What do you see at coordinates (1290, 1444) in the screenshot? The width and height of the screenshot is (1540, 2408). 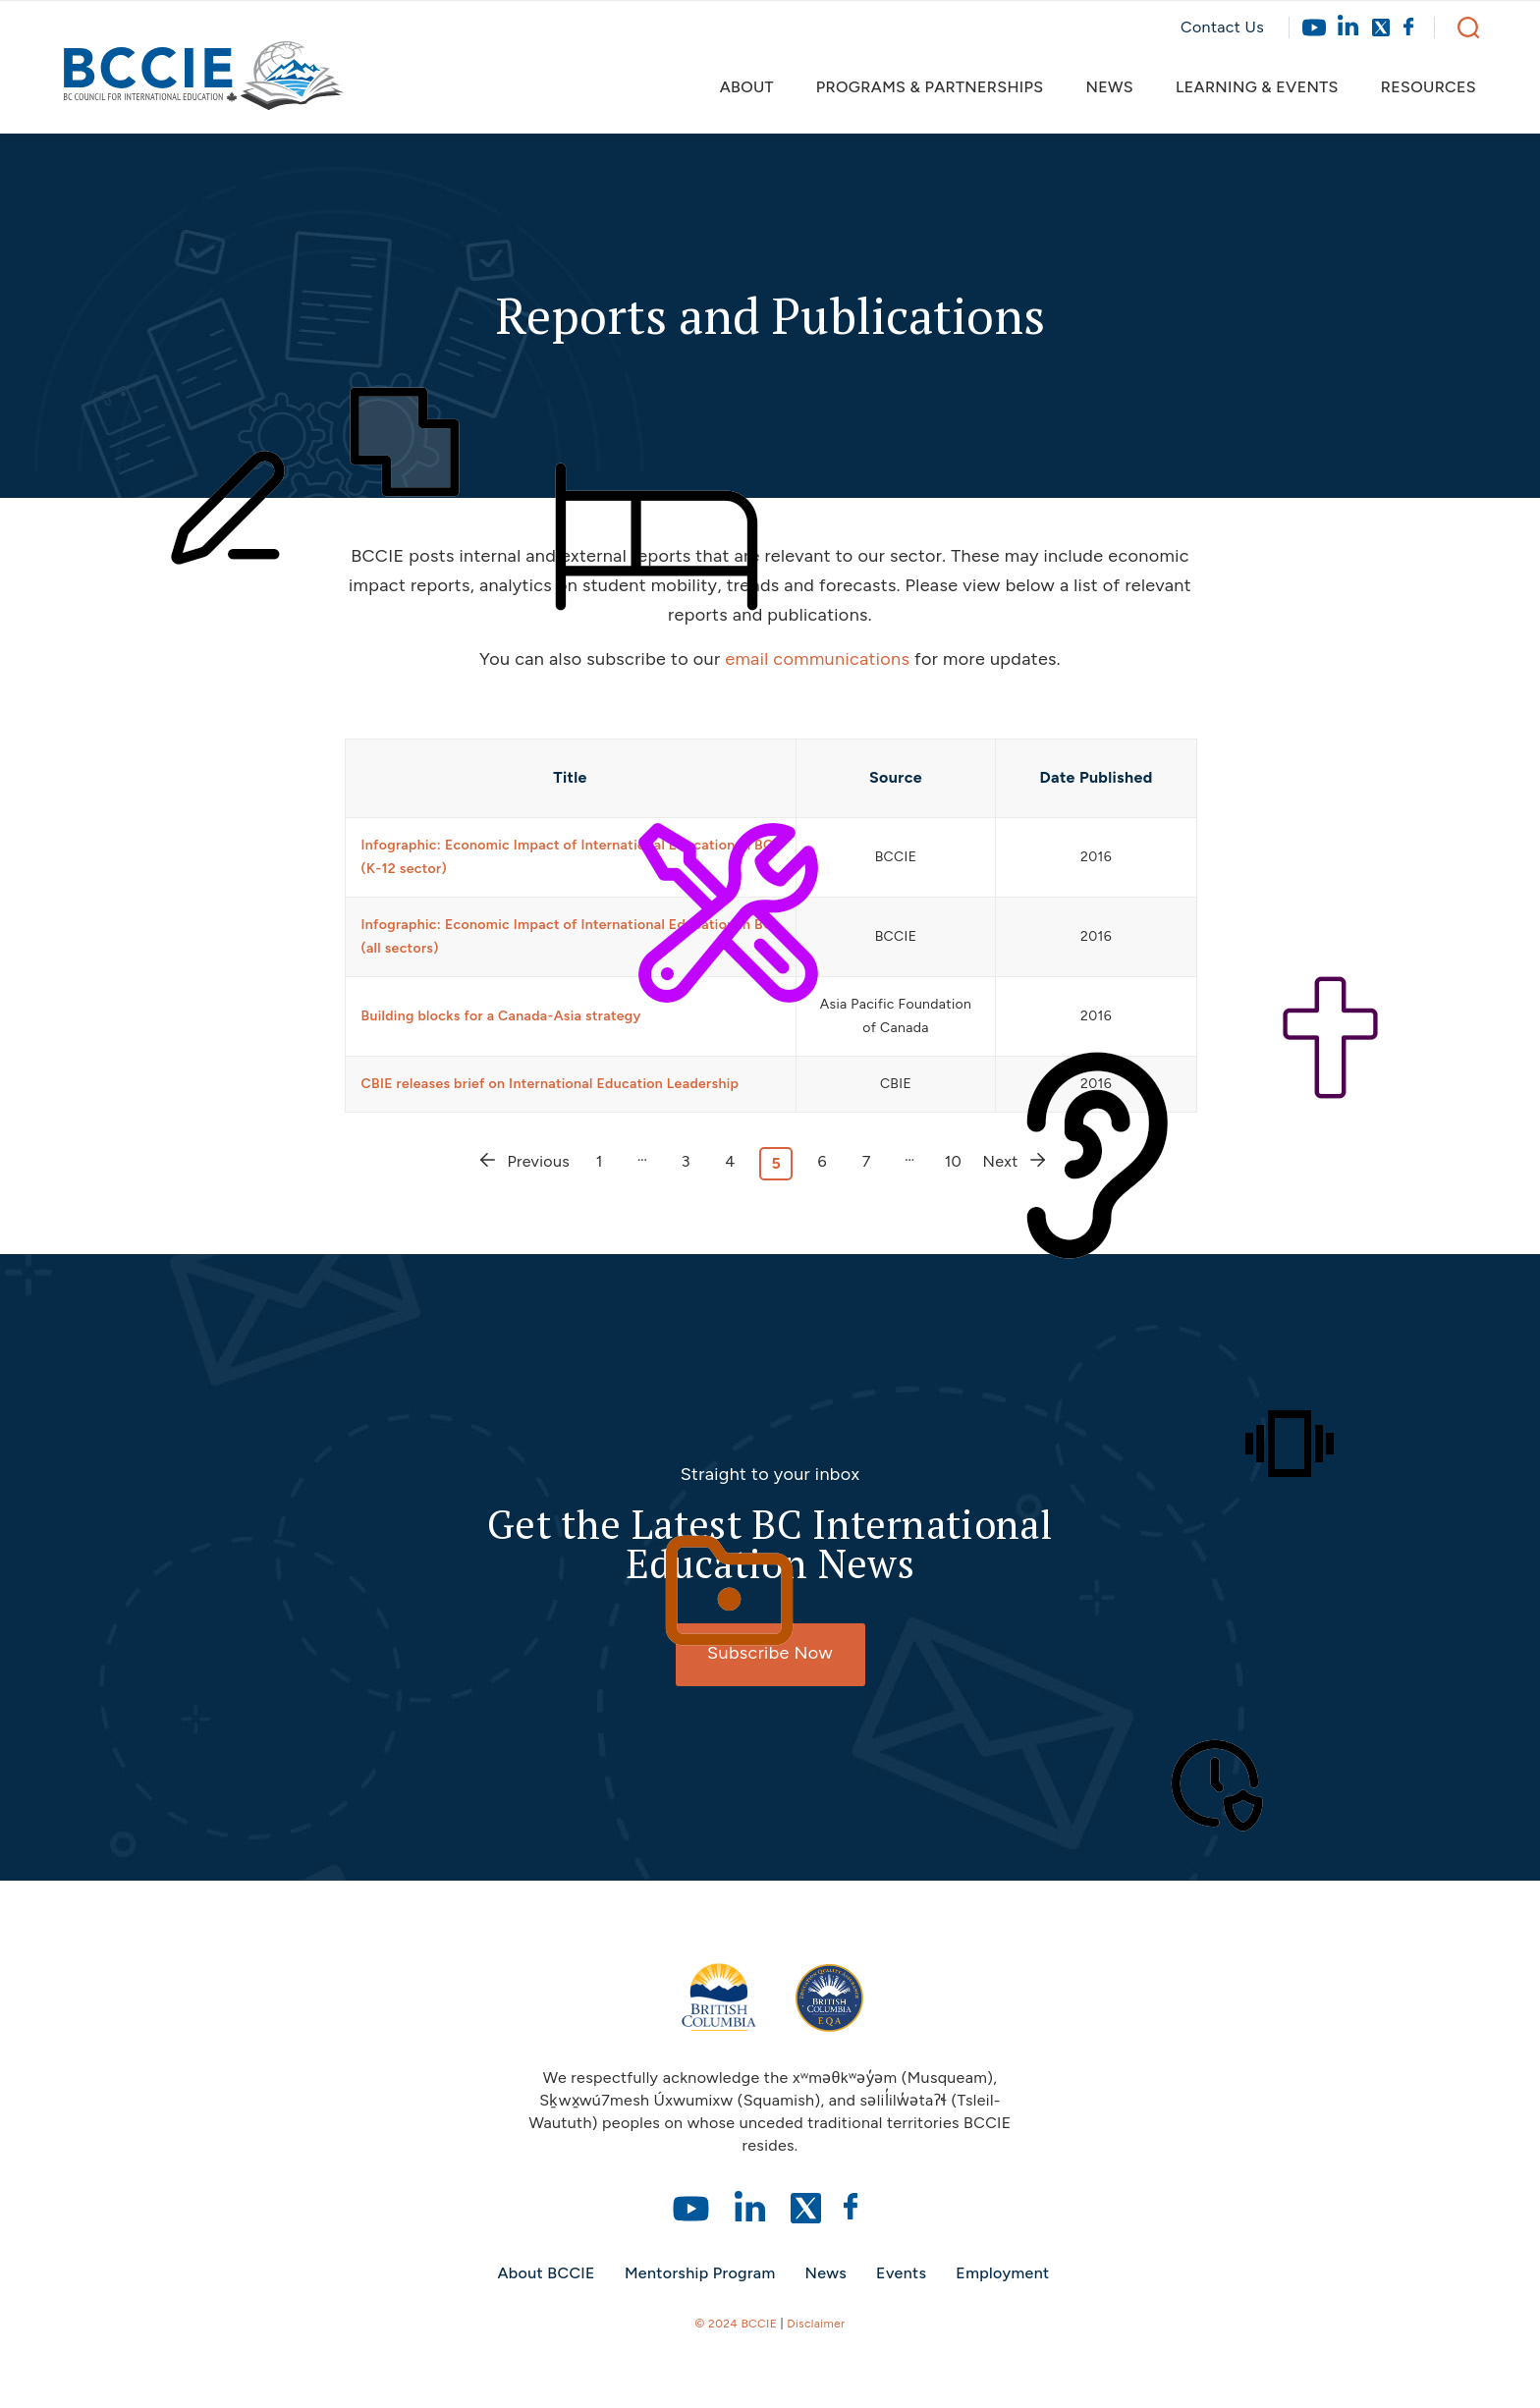 I see `enable vibration mode for notifications` at bounding box center [1290, 1444].